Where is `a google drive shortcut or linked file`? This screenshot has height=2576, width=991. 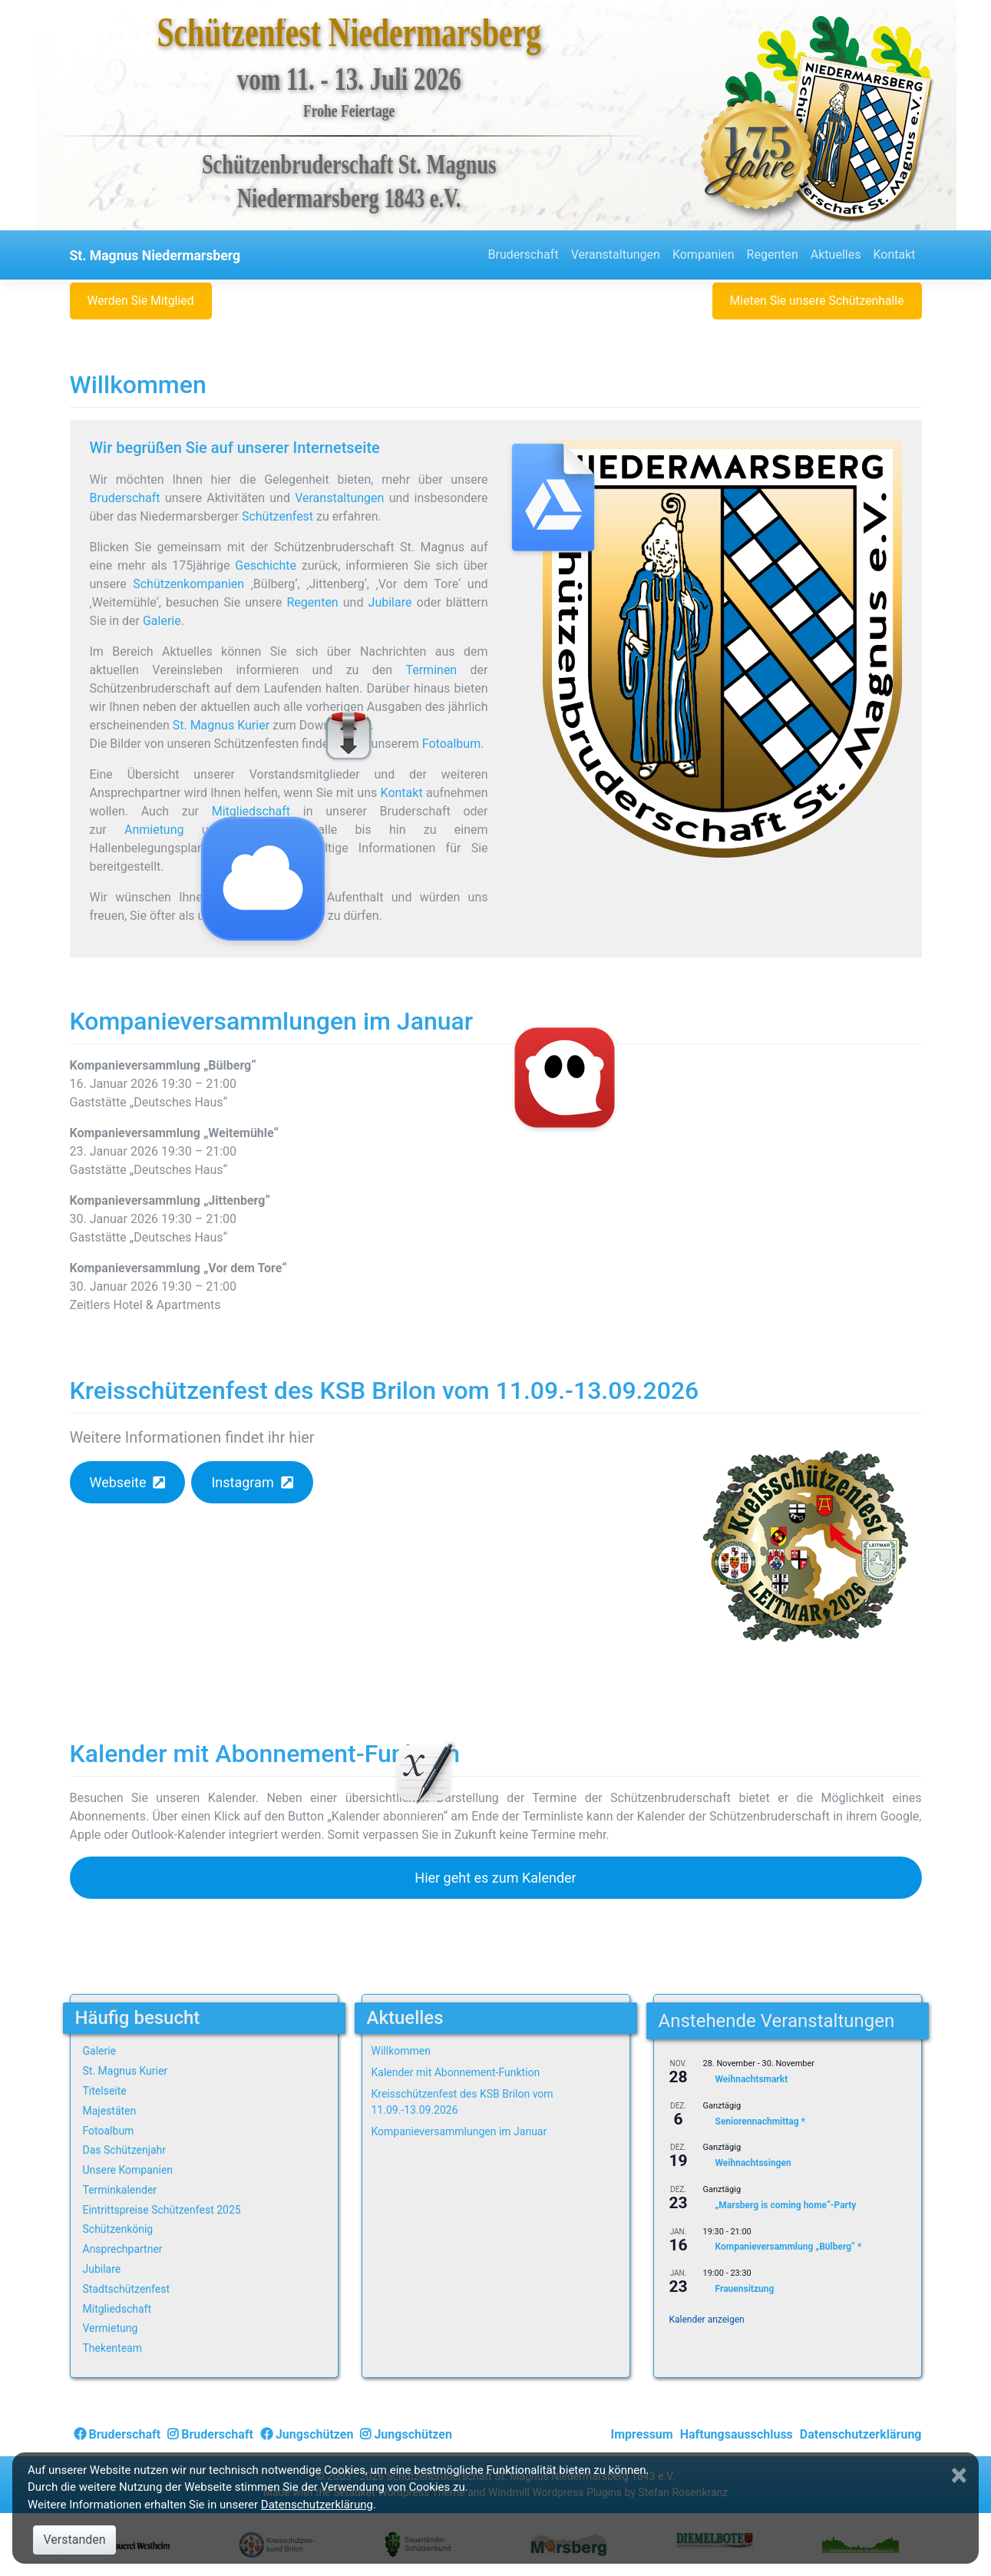 a google drive shortcut or linked file is located at coordinates (553, 499).